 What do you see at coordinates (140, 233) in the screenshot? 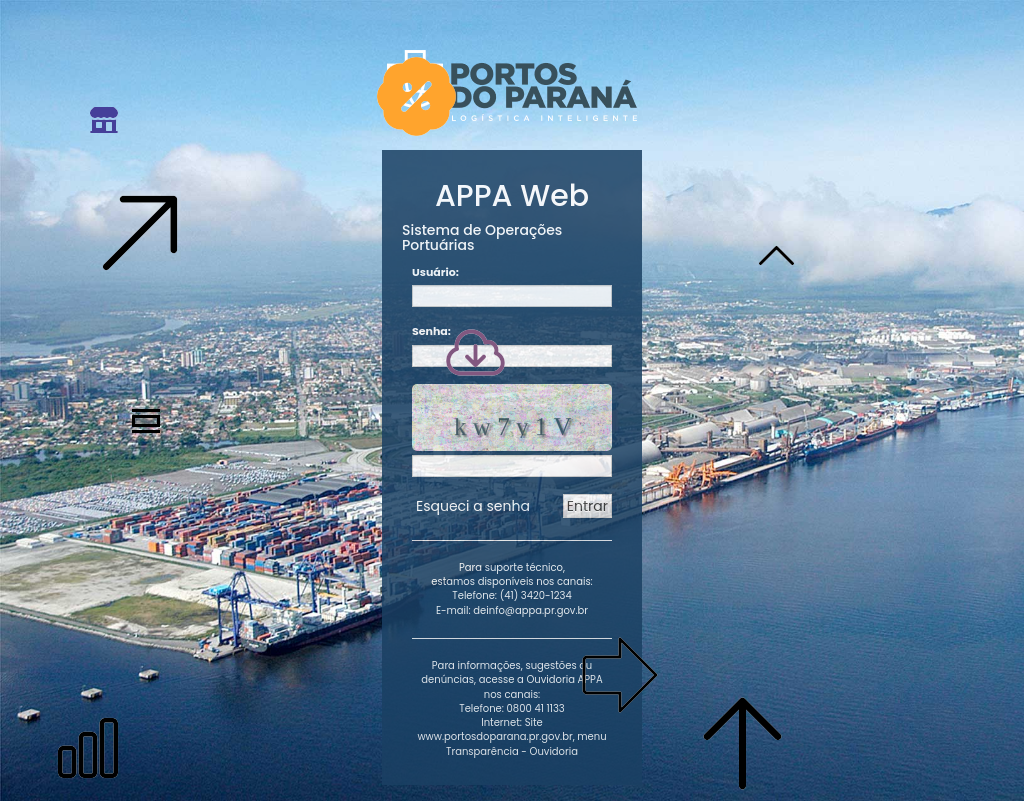
I see `open link in new tab or window` at bounding box center [140, 233].